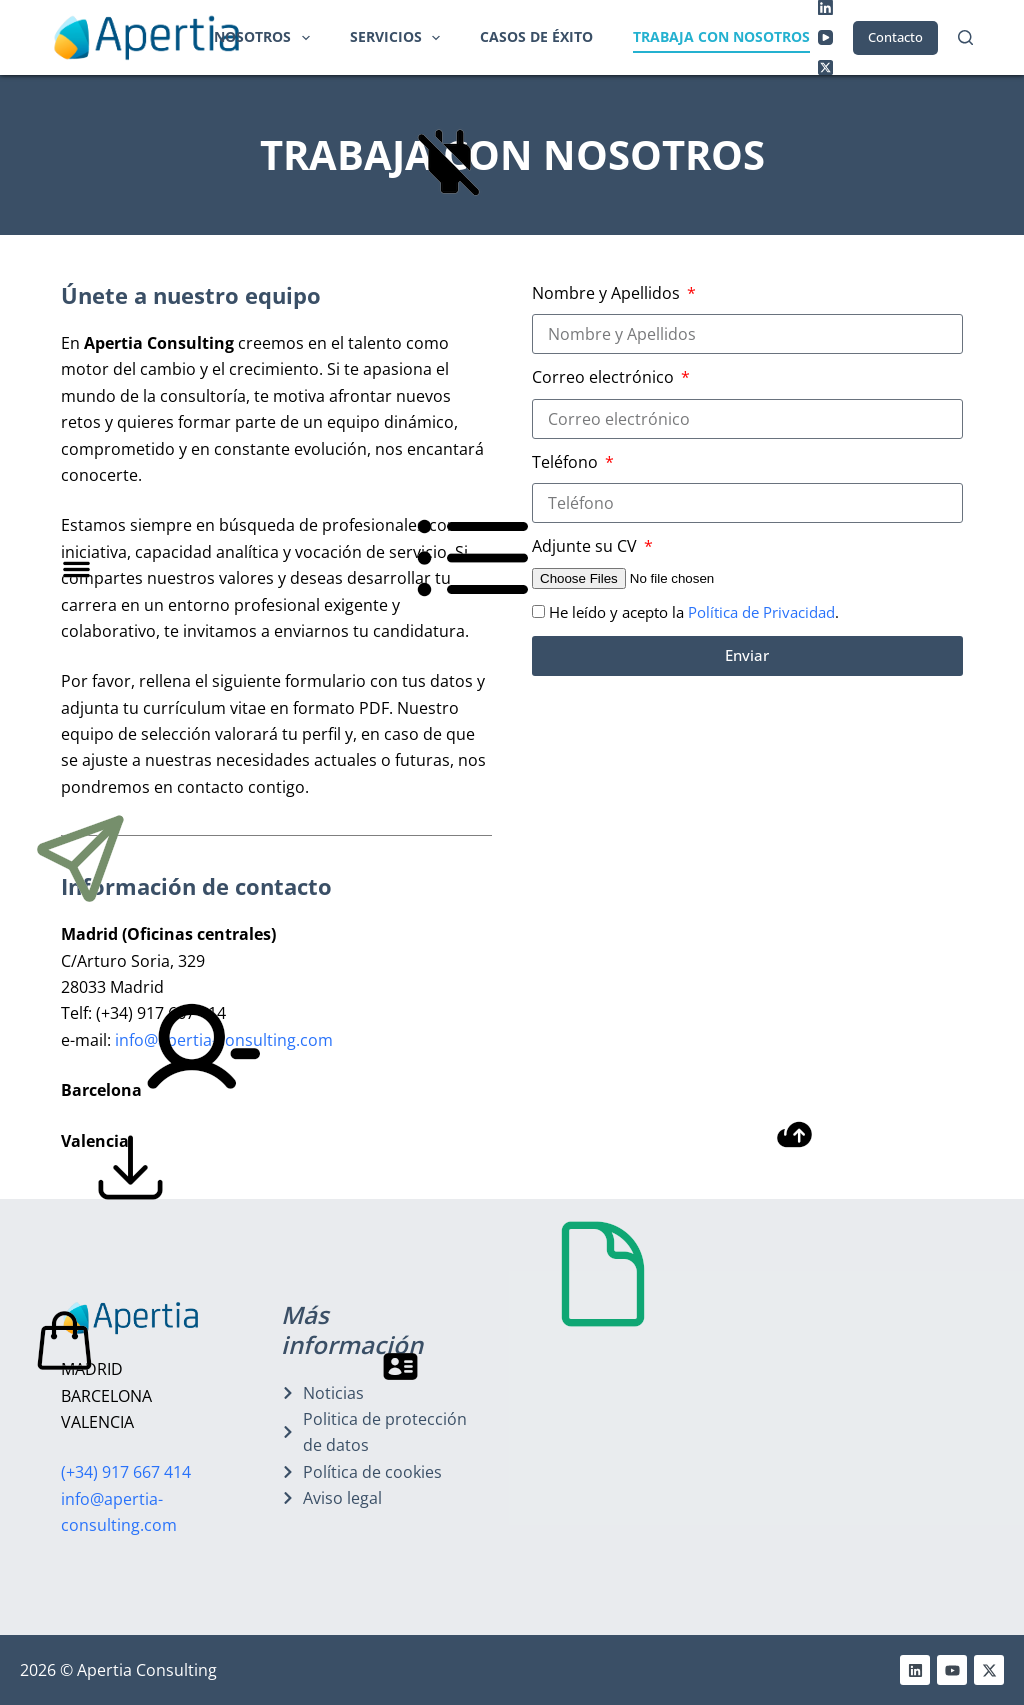  Describe the element at coordinates (130, 1167) in the screenshot. I see `download a file` at that location.